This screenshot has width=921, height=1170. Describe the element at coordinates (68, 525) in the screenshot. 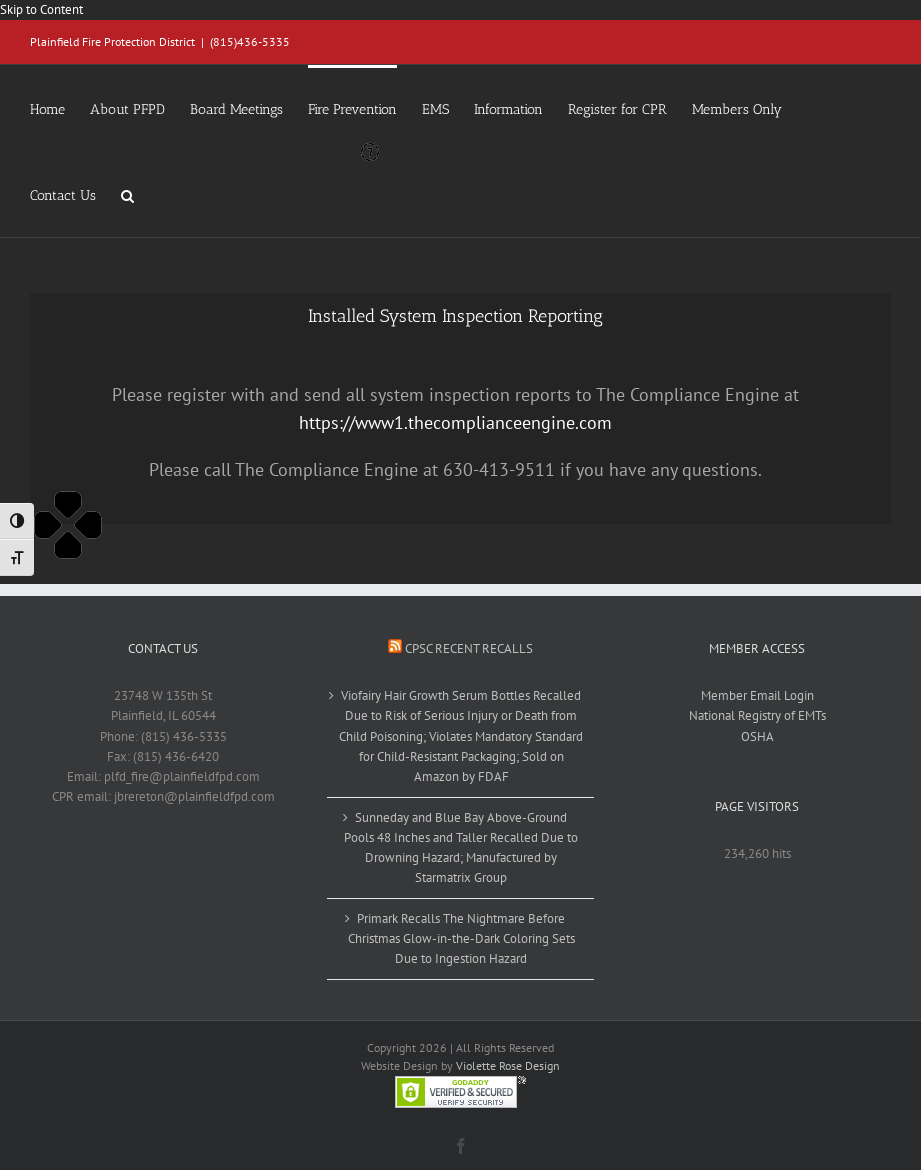

I see `open gaming or game center` at that location.